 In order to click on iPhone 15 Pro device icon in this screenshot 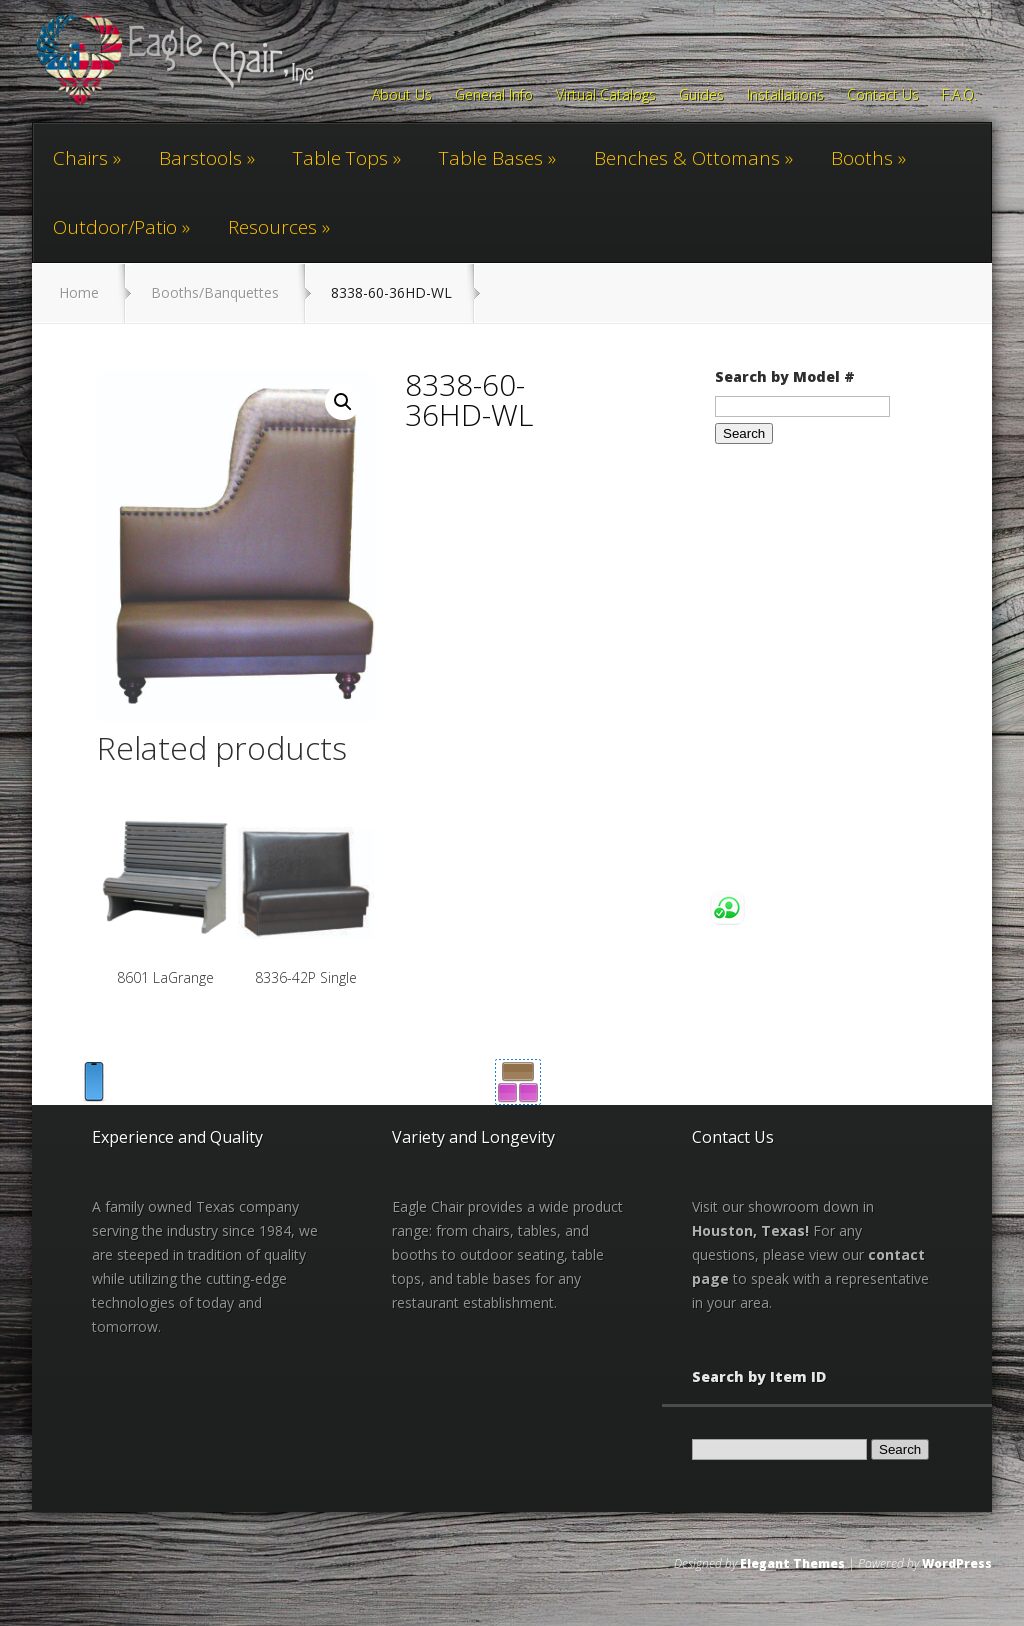, I will do `click(94, 1082)`.